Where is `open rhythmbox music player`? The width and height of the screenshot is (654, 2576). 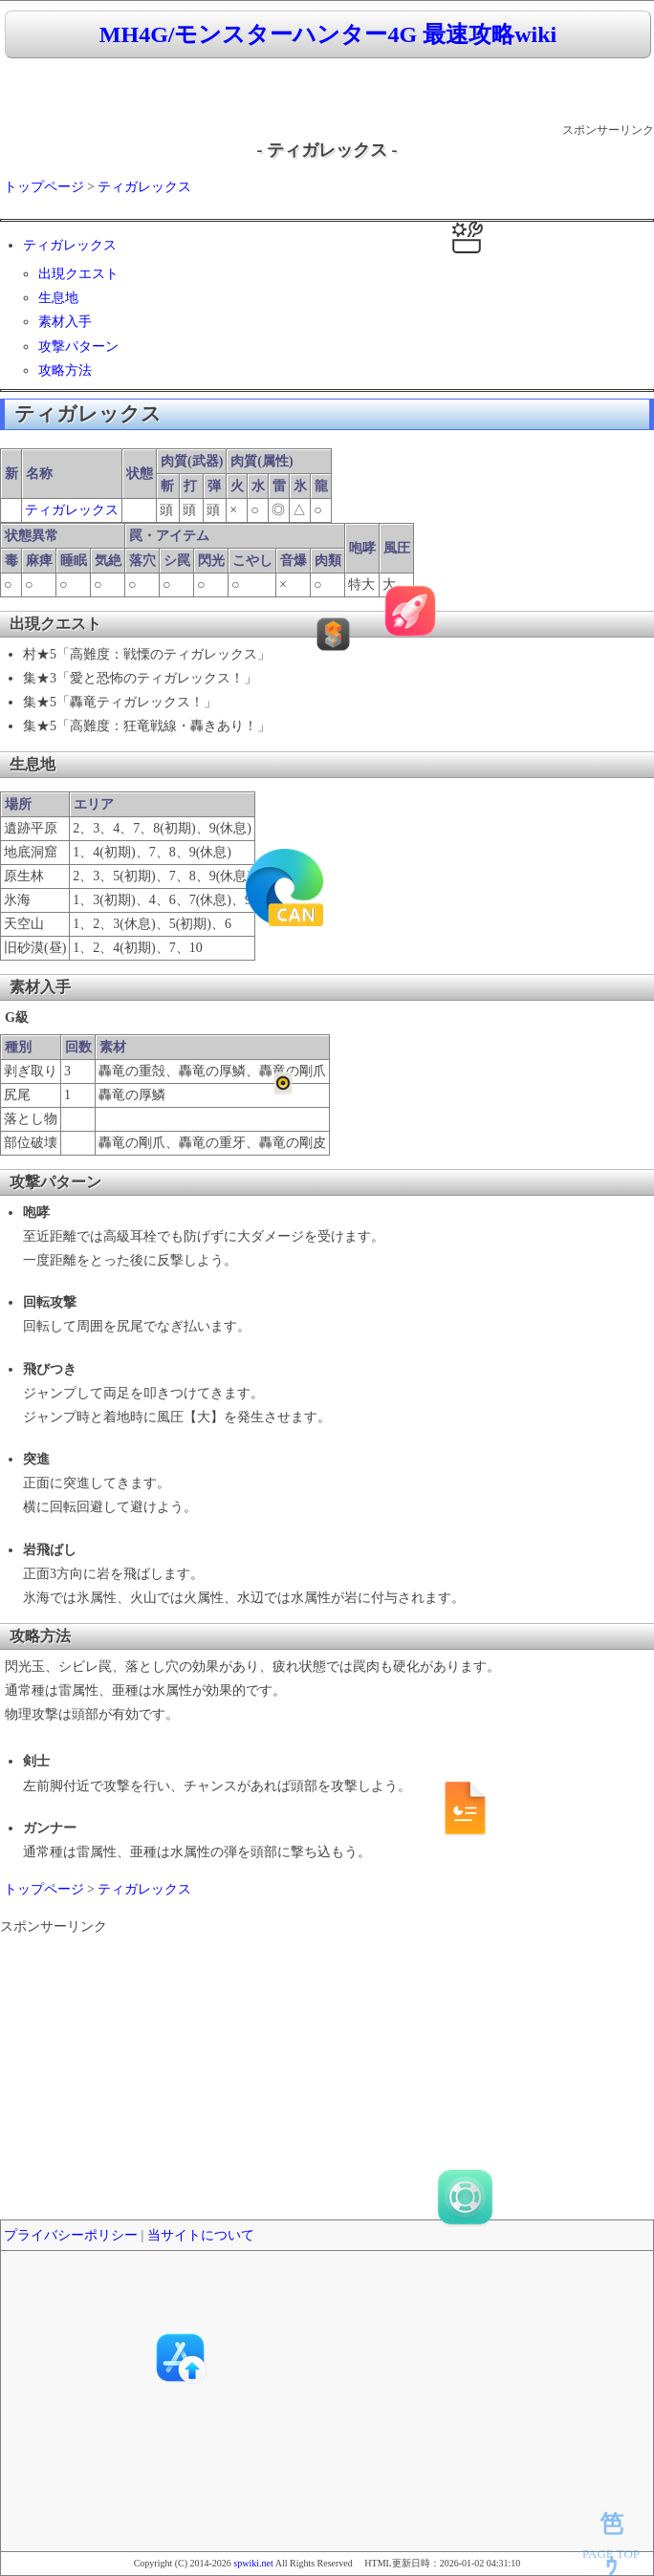
open rhythmbox music player is located at coordinates (283, 1083).